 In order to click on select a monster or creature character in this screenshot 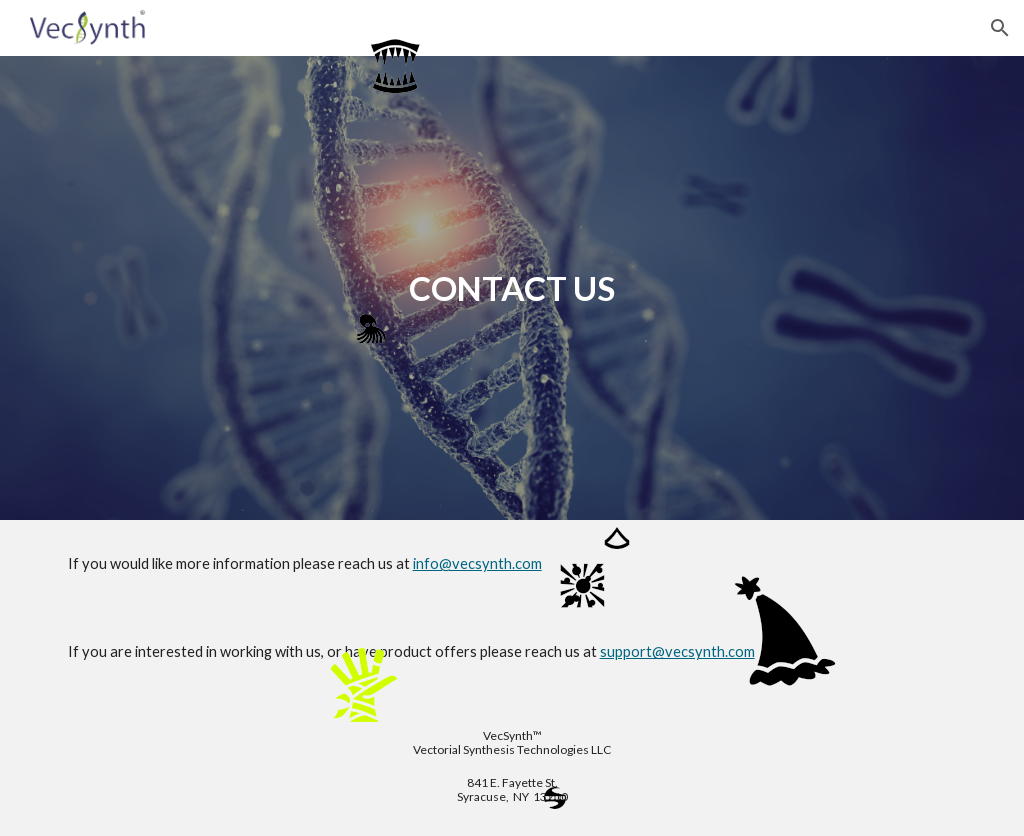, I will do `click(396, 66)`.